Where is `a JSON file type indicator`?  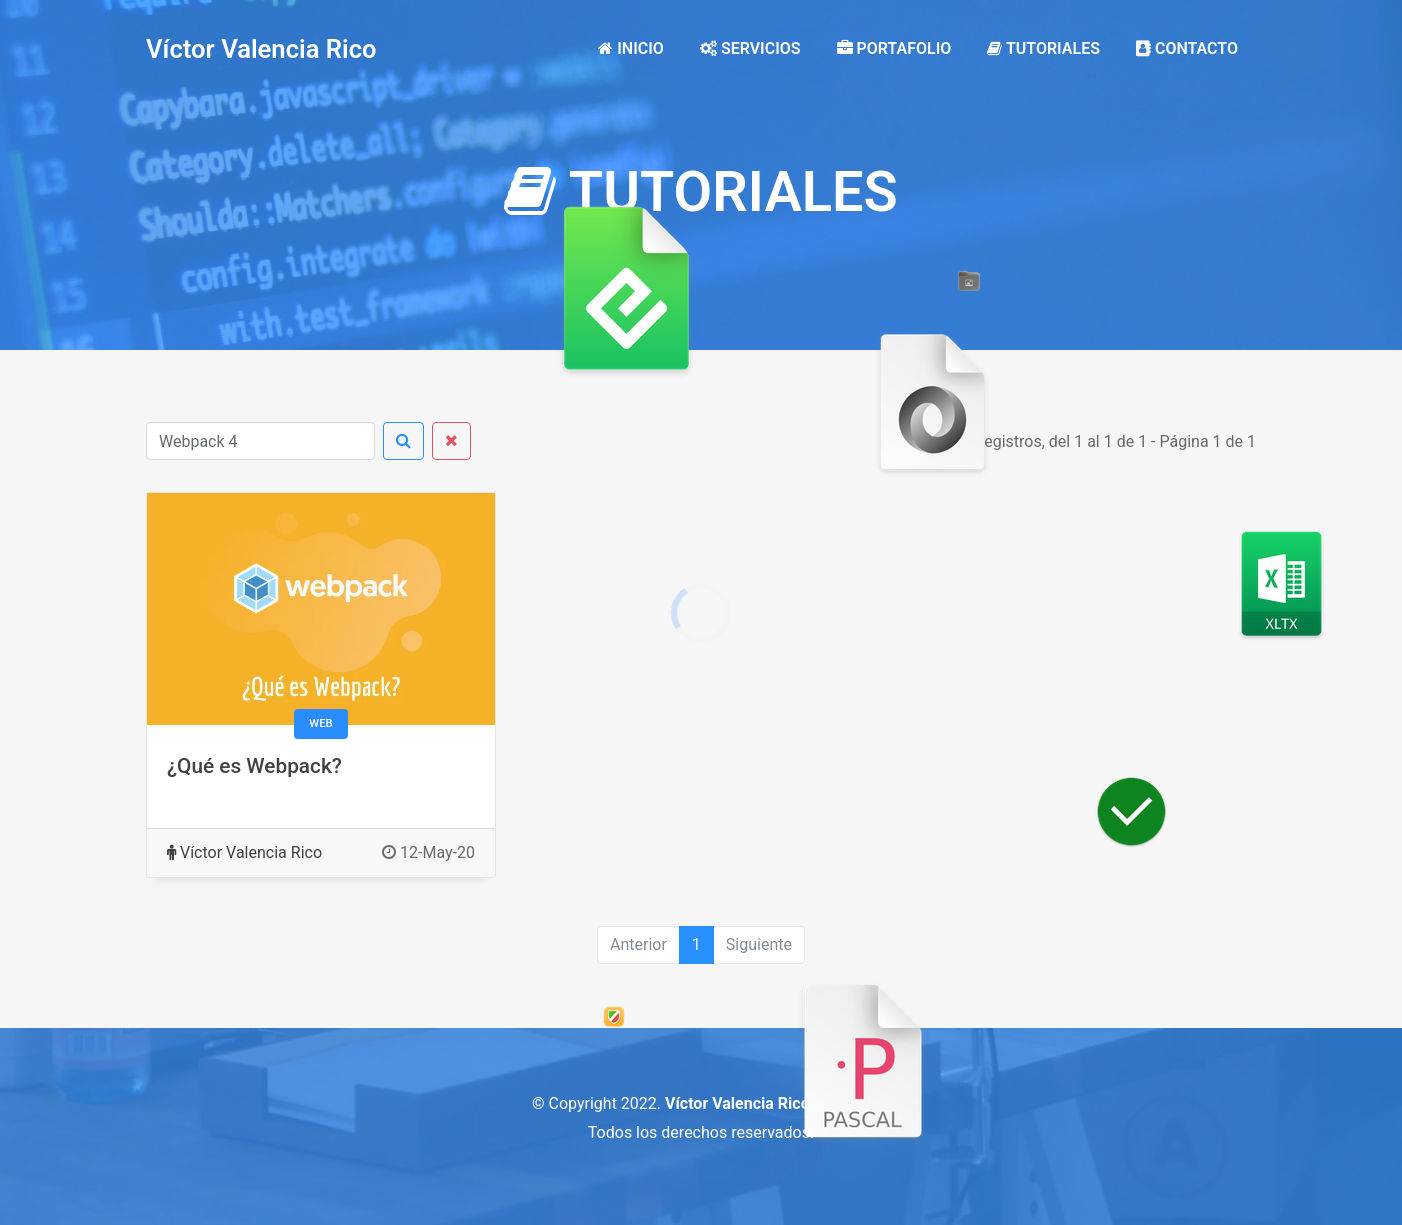
a JSON file type indicator is located at coordinates (932, 404).